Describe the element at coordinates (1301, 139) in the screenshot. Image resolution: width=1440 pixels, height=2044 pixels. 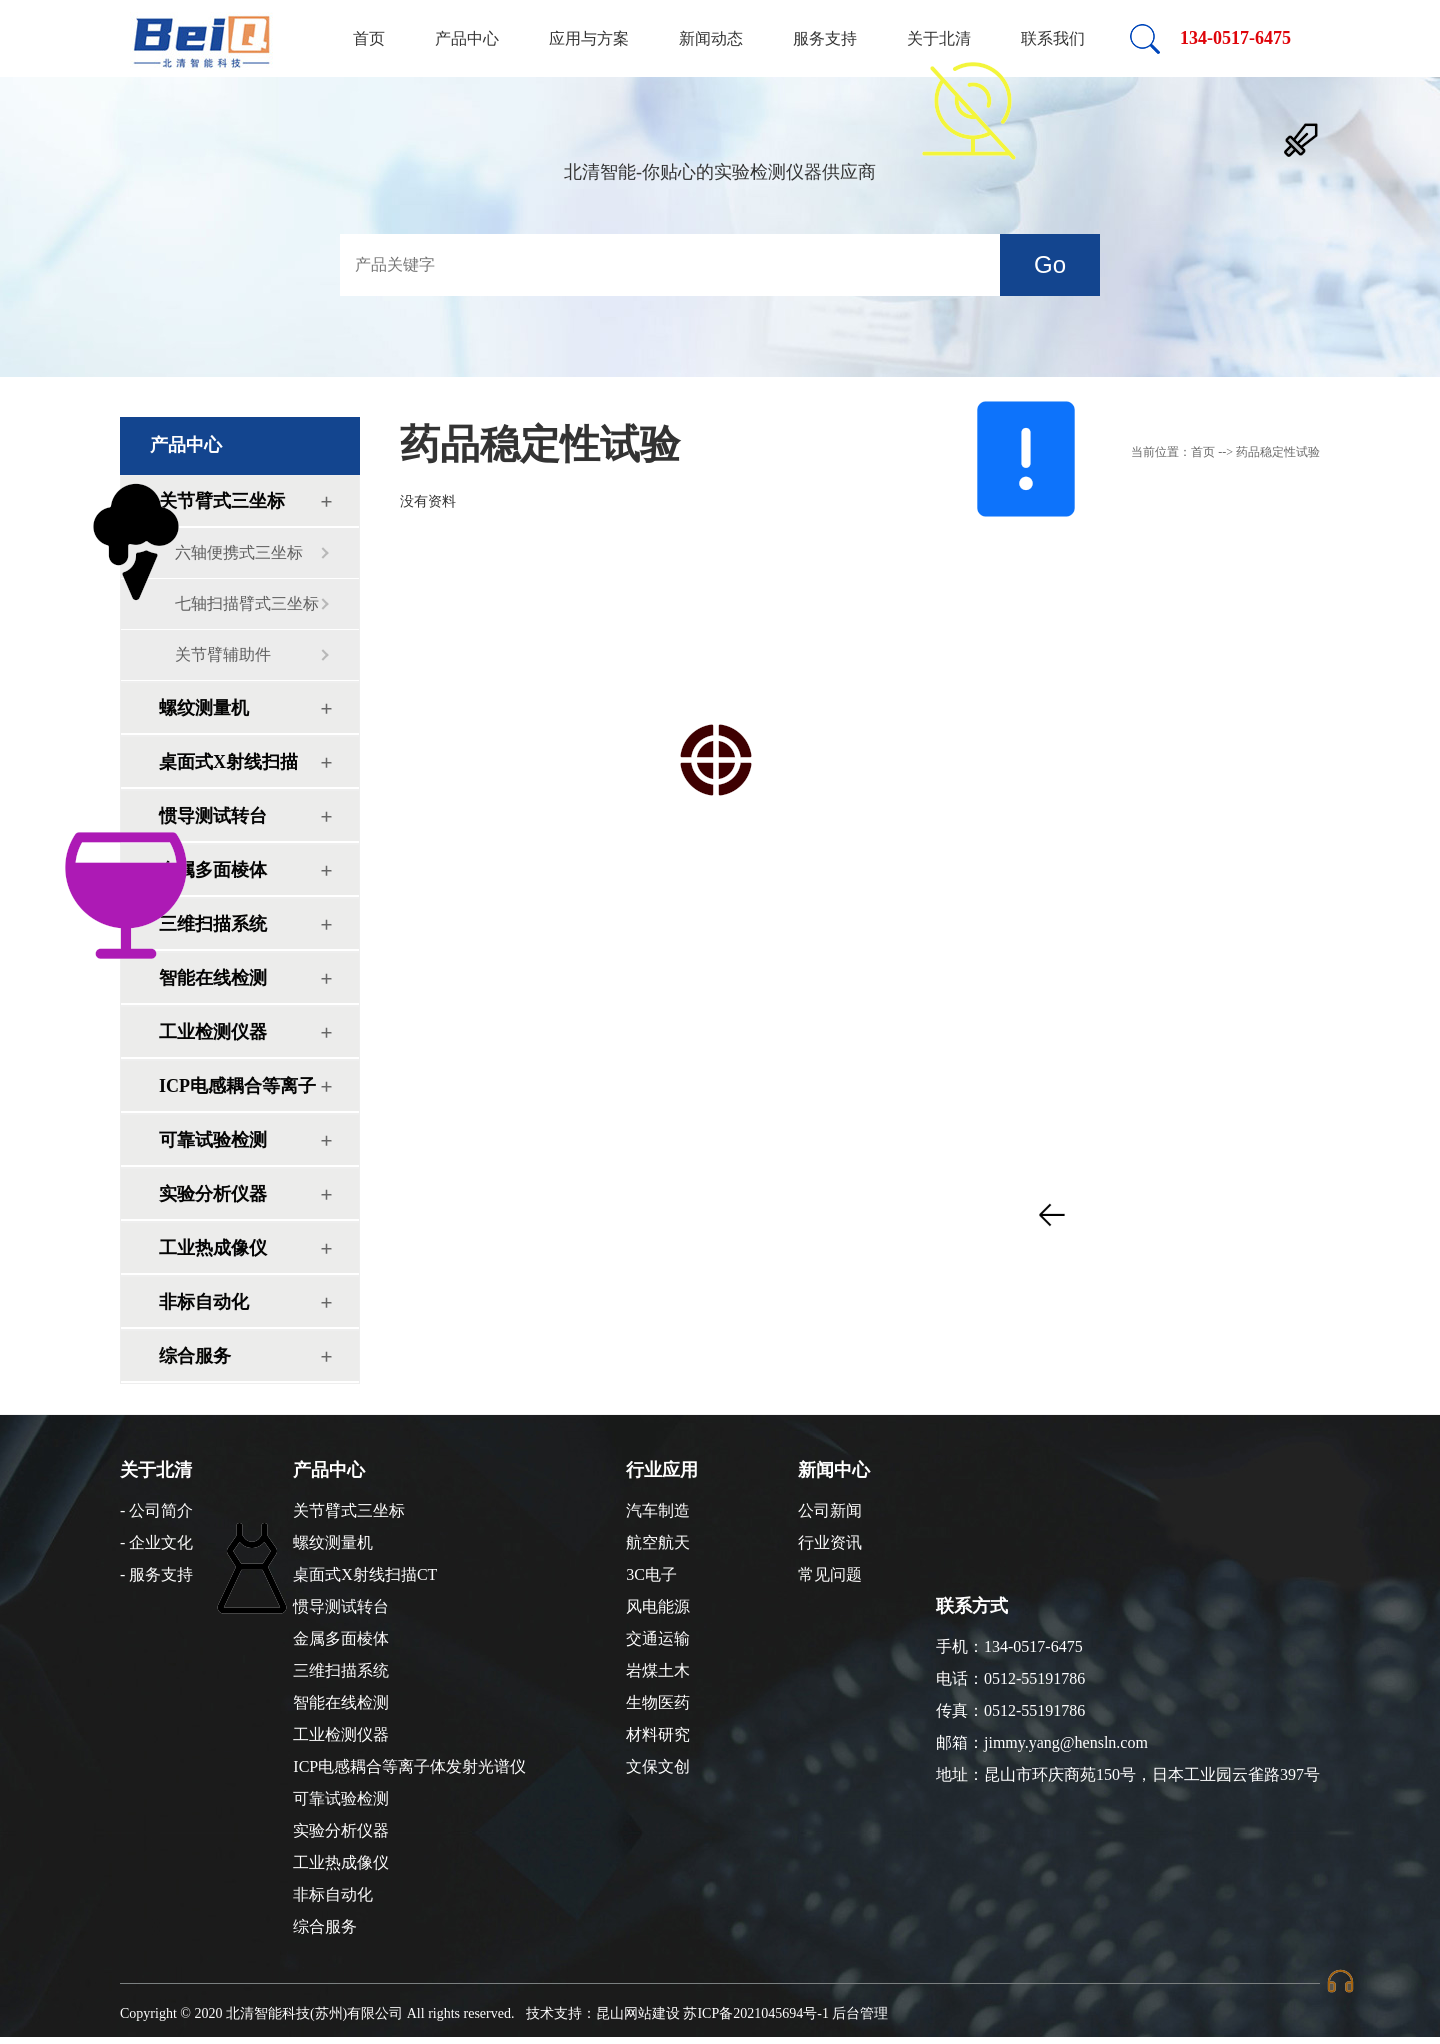
I see `access game or combat features` at that location.